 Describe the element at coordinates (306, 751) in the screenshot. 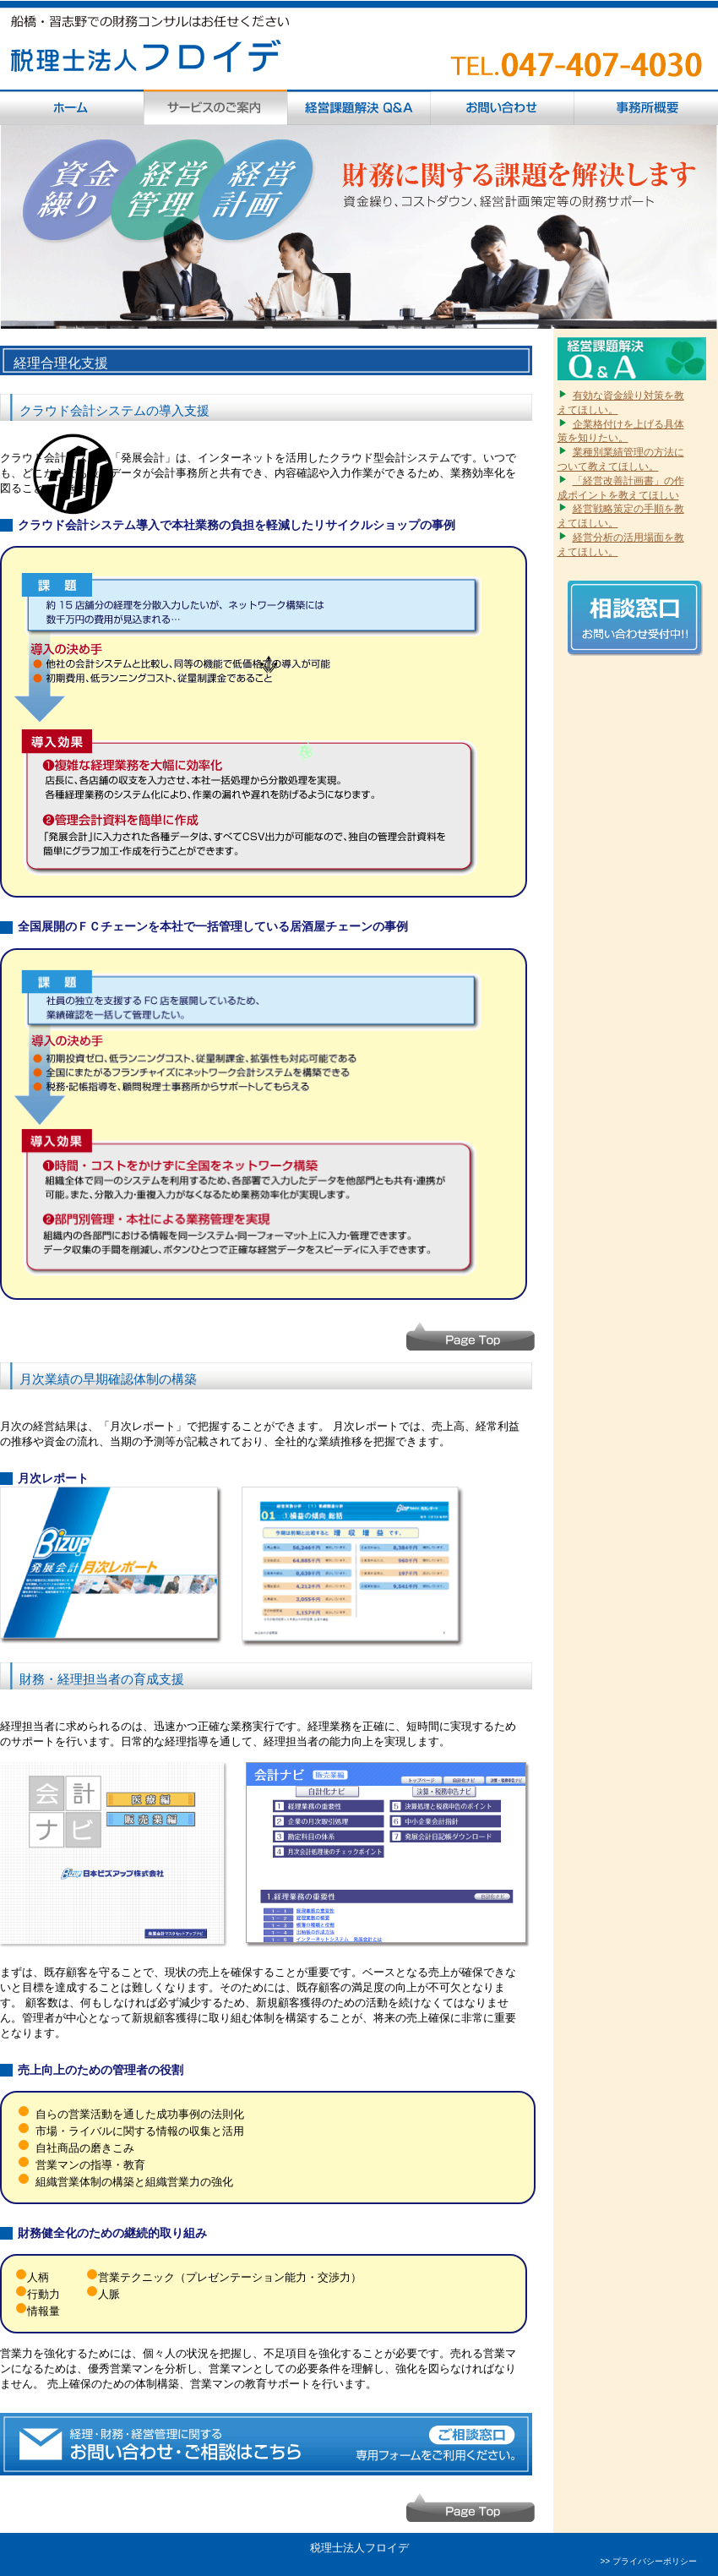

I see `report a bug or software issue` at that location.